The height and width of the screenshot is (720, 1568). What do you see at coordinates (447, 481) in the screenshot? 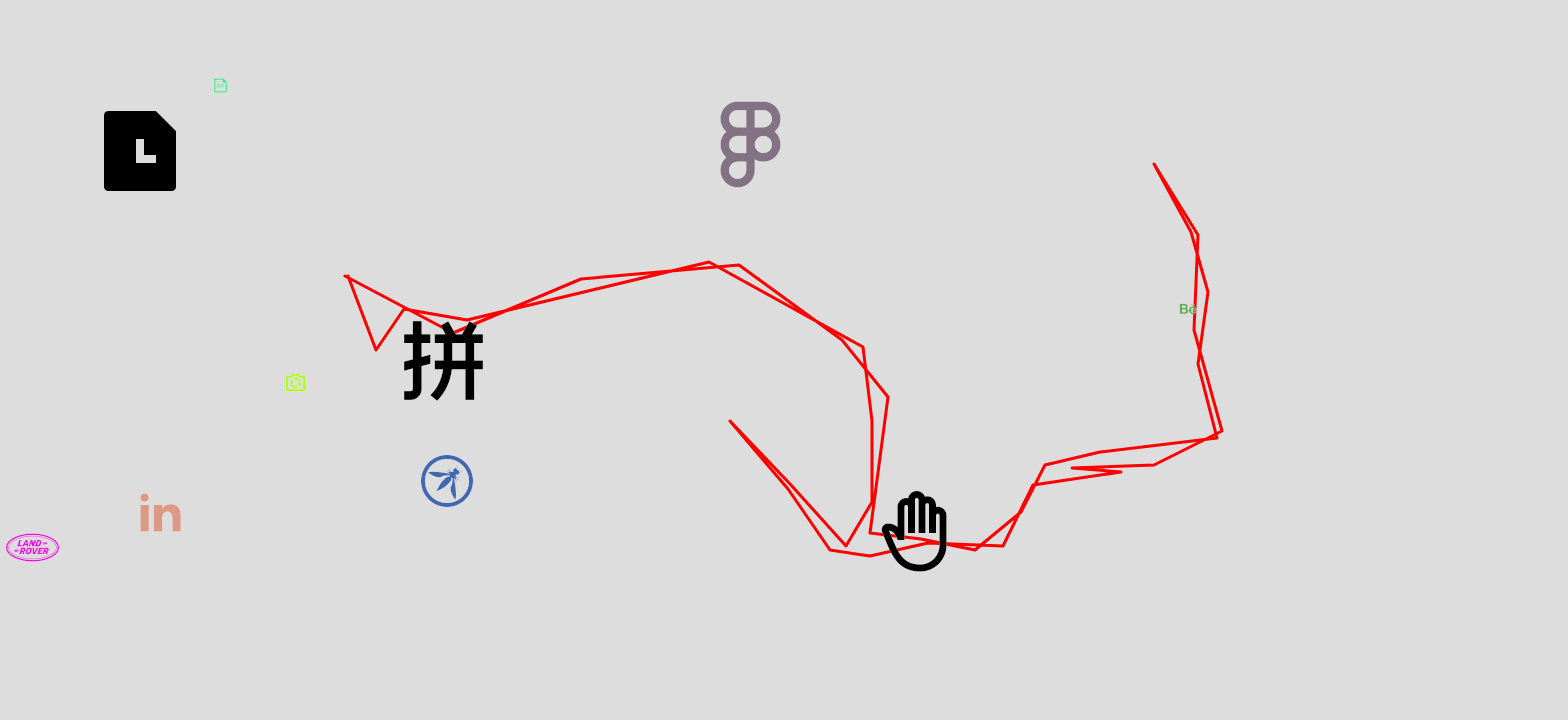
I see `OWASP (Open Web Application Security Project) logo` at bounding box center [447, 481].